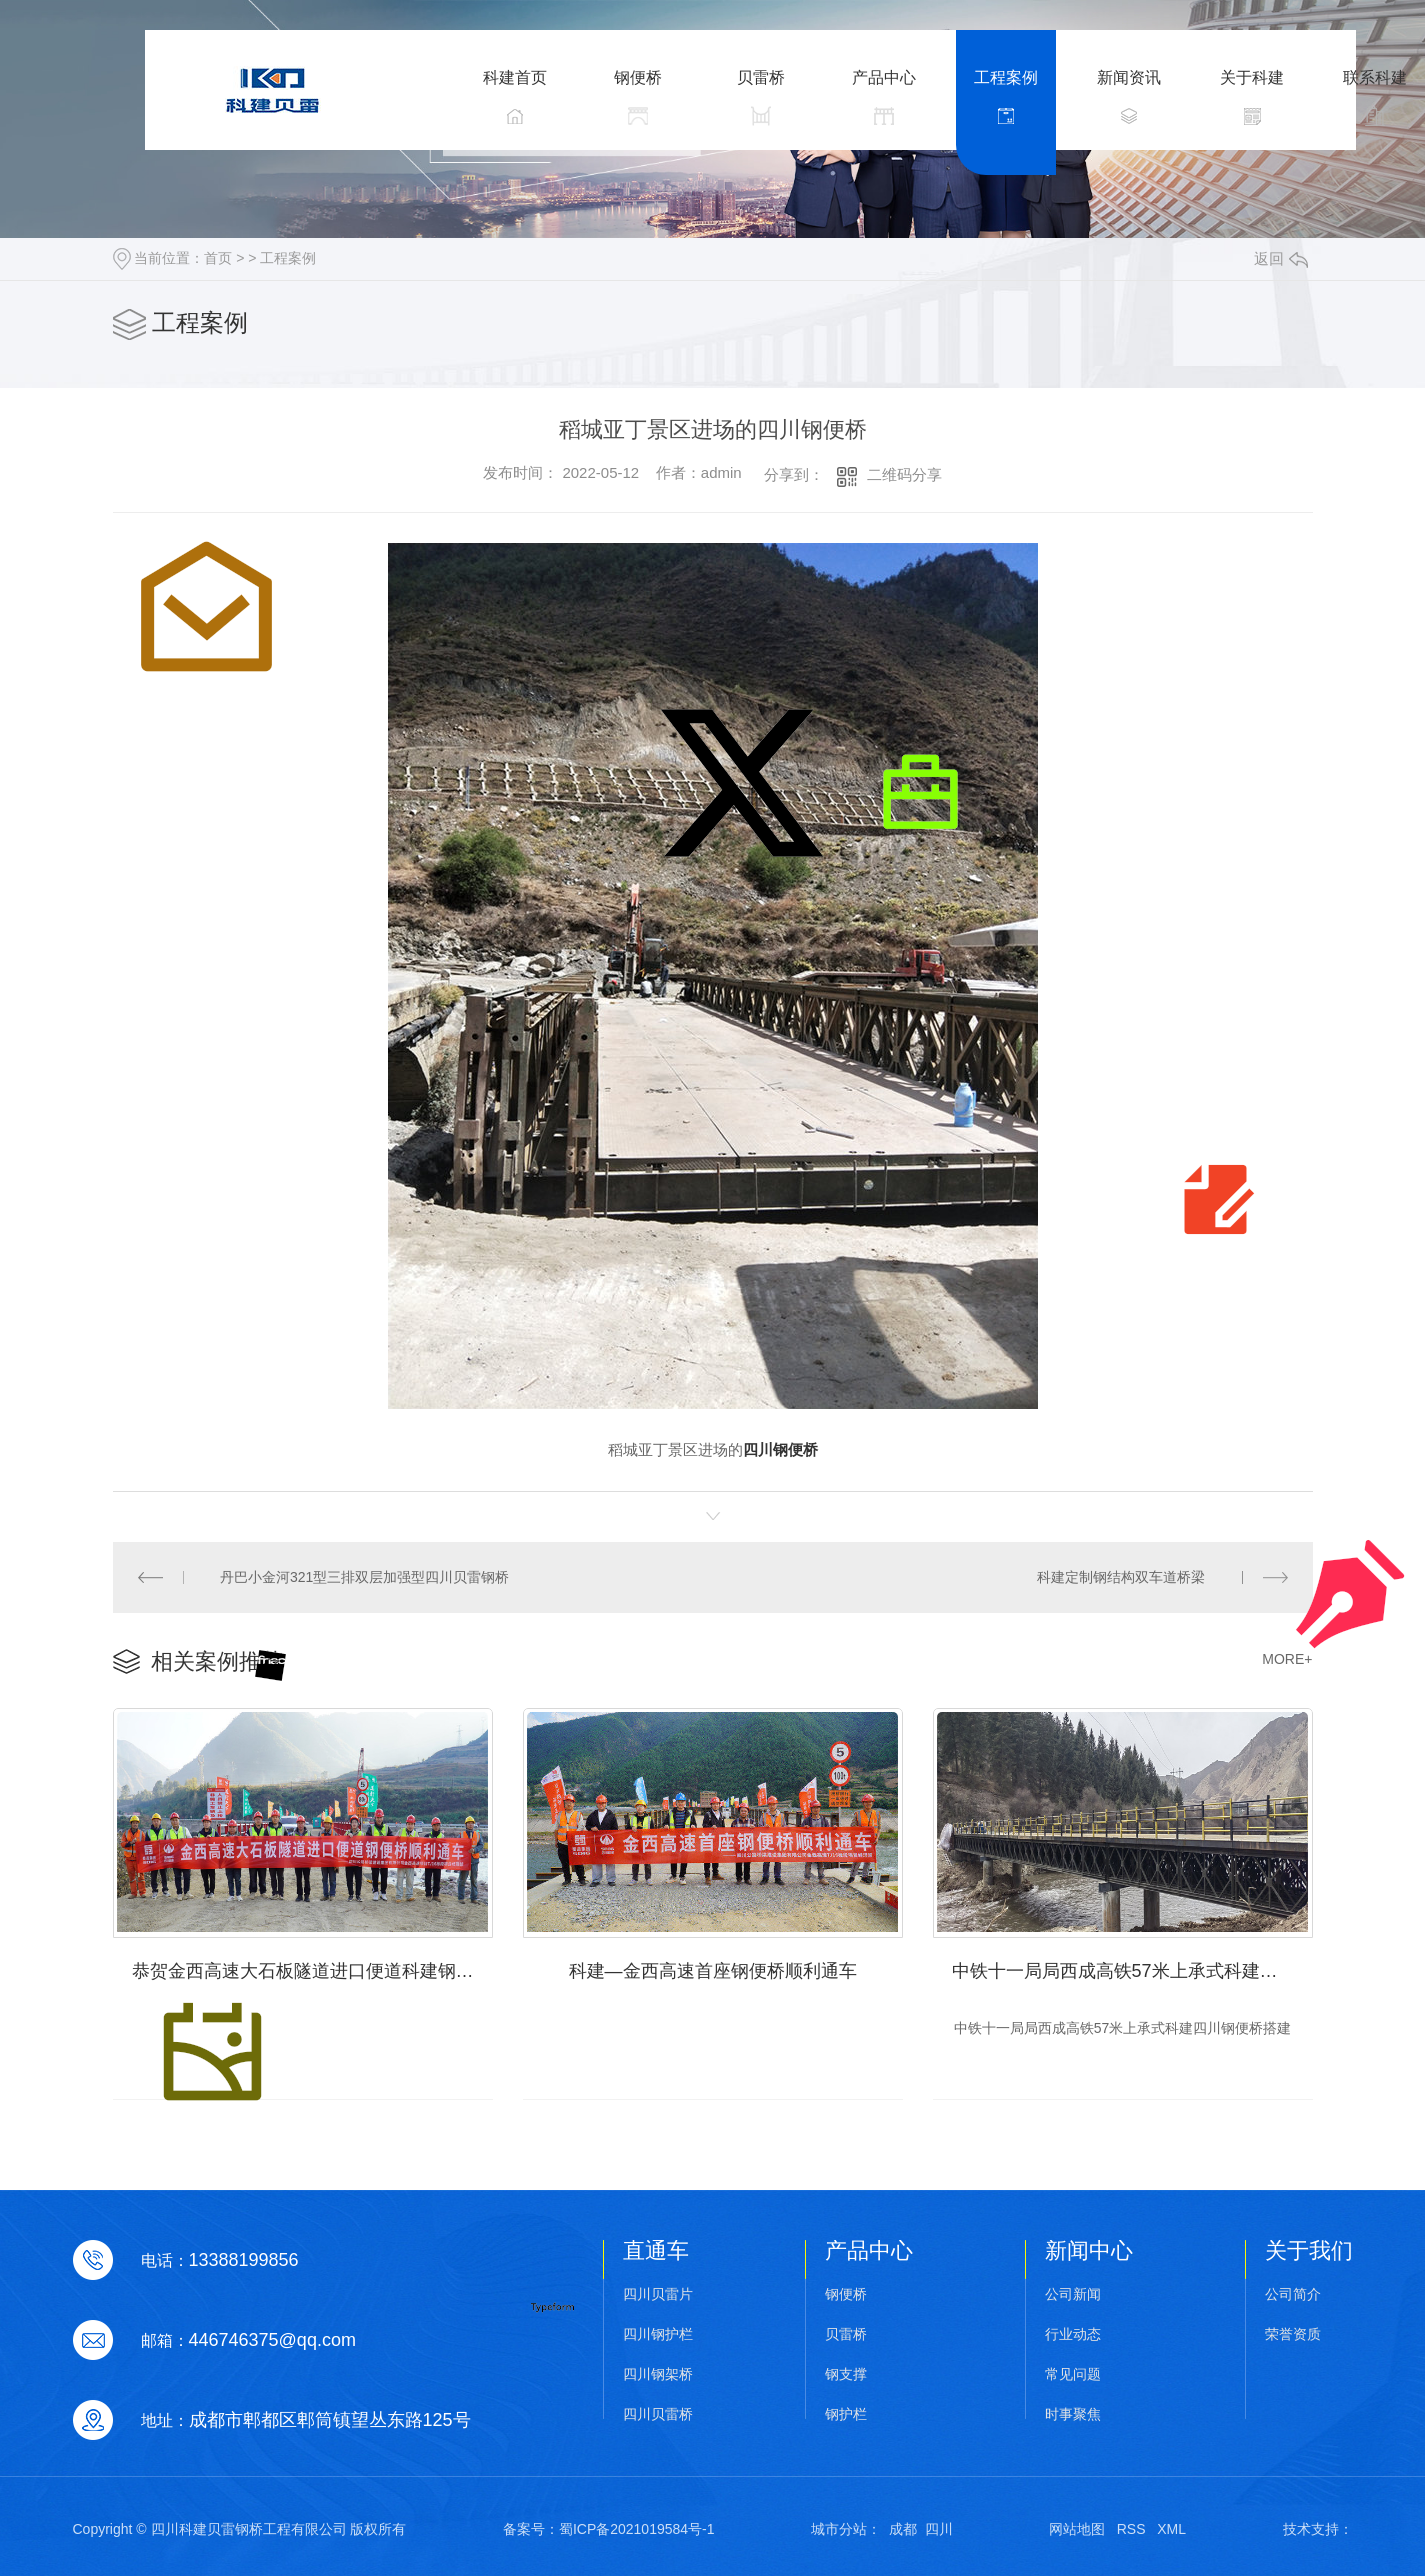  Describe the element at coordinates (742, 783) in the screenshot. I see `share to X (formerly Twitter)` at that location.